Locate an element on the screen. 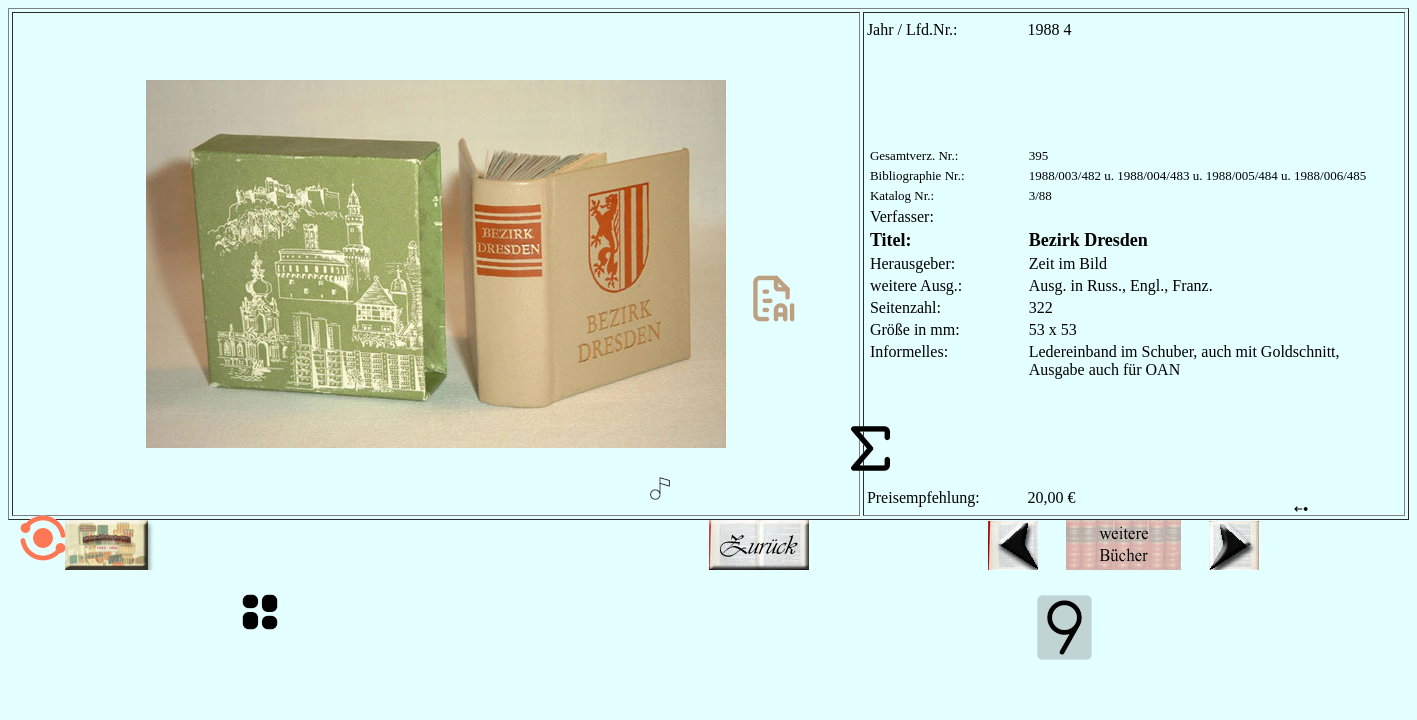  indicates the number nine in a sequence or list is located at coordinates (1064, 627).